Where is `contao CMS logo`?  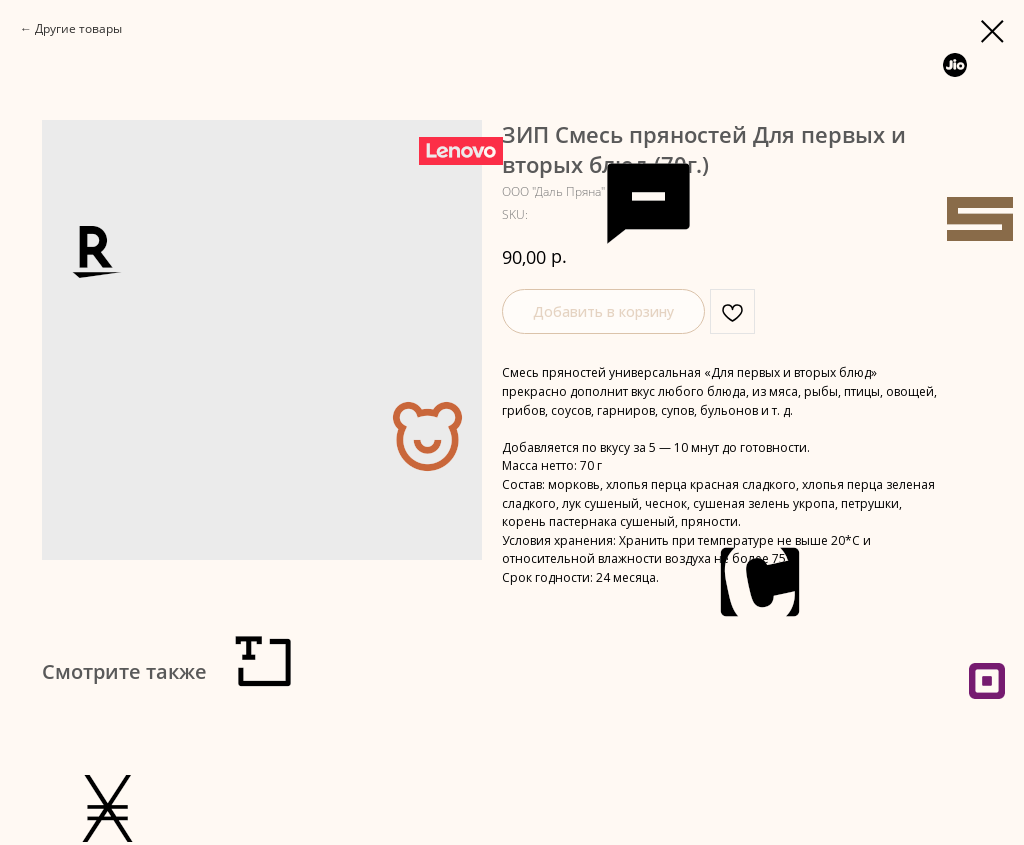 contao CMS logo is located at coordinates (760, 582).